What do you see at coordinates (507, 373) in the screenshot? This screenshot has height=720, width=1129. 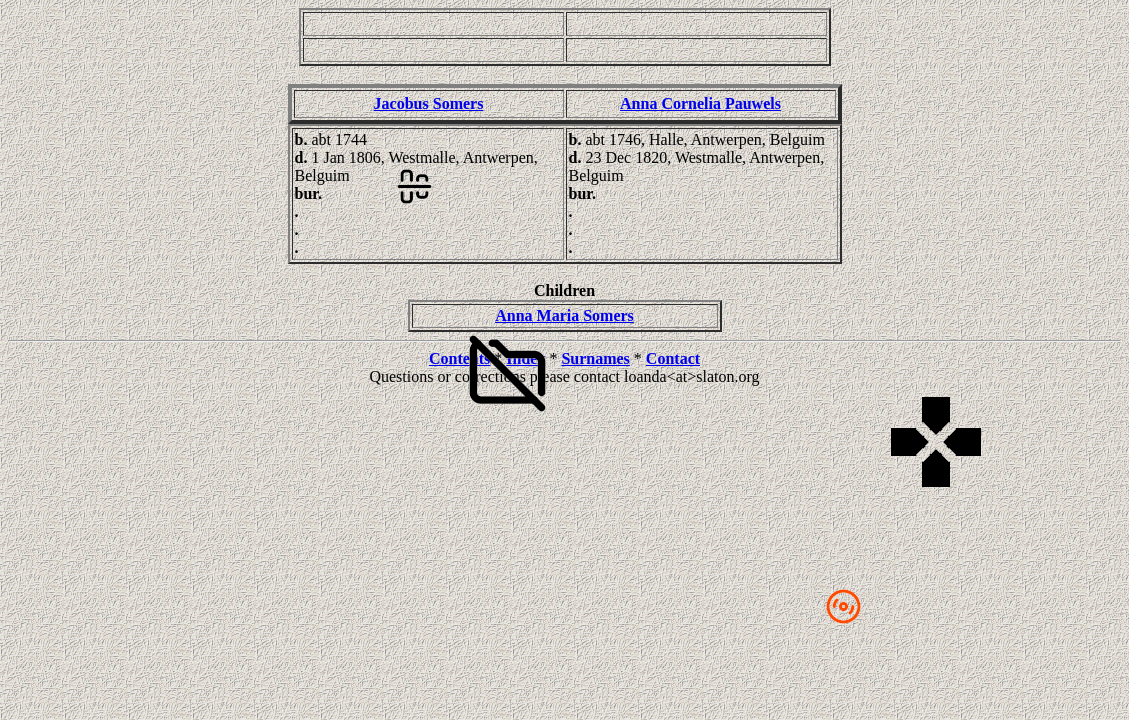 I see `folder access is disabled or unavailable` at bounding box center [507, 373].